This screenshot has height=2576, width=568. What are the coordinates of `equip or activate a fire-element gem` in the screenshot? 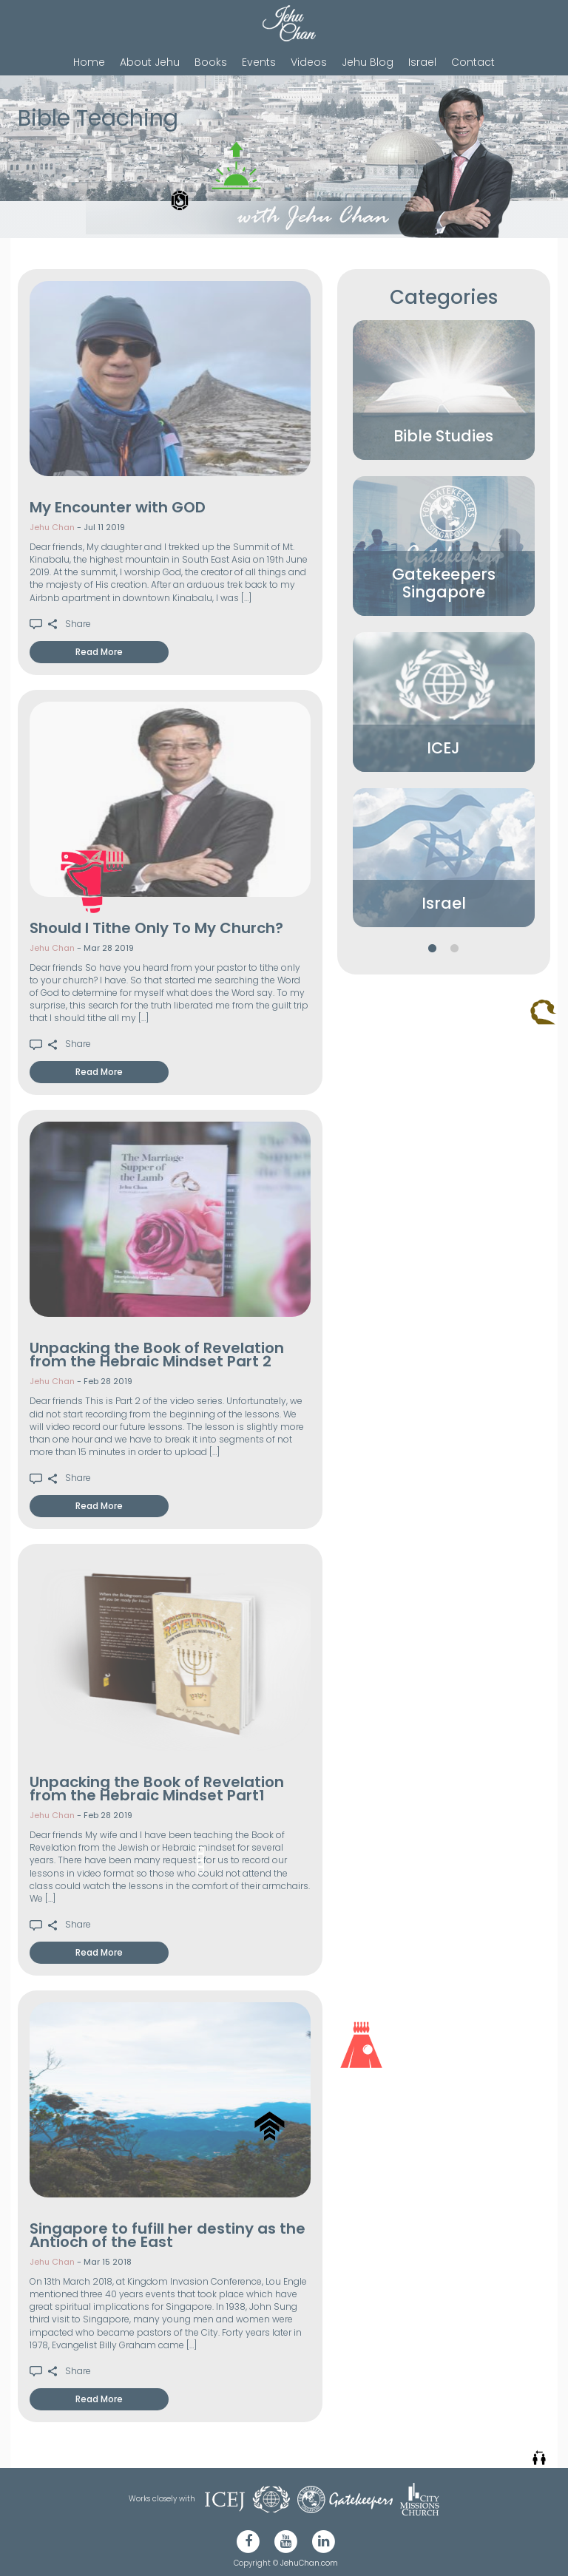 It's located at (180, 200).